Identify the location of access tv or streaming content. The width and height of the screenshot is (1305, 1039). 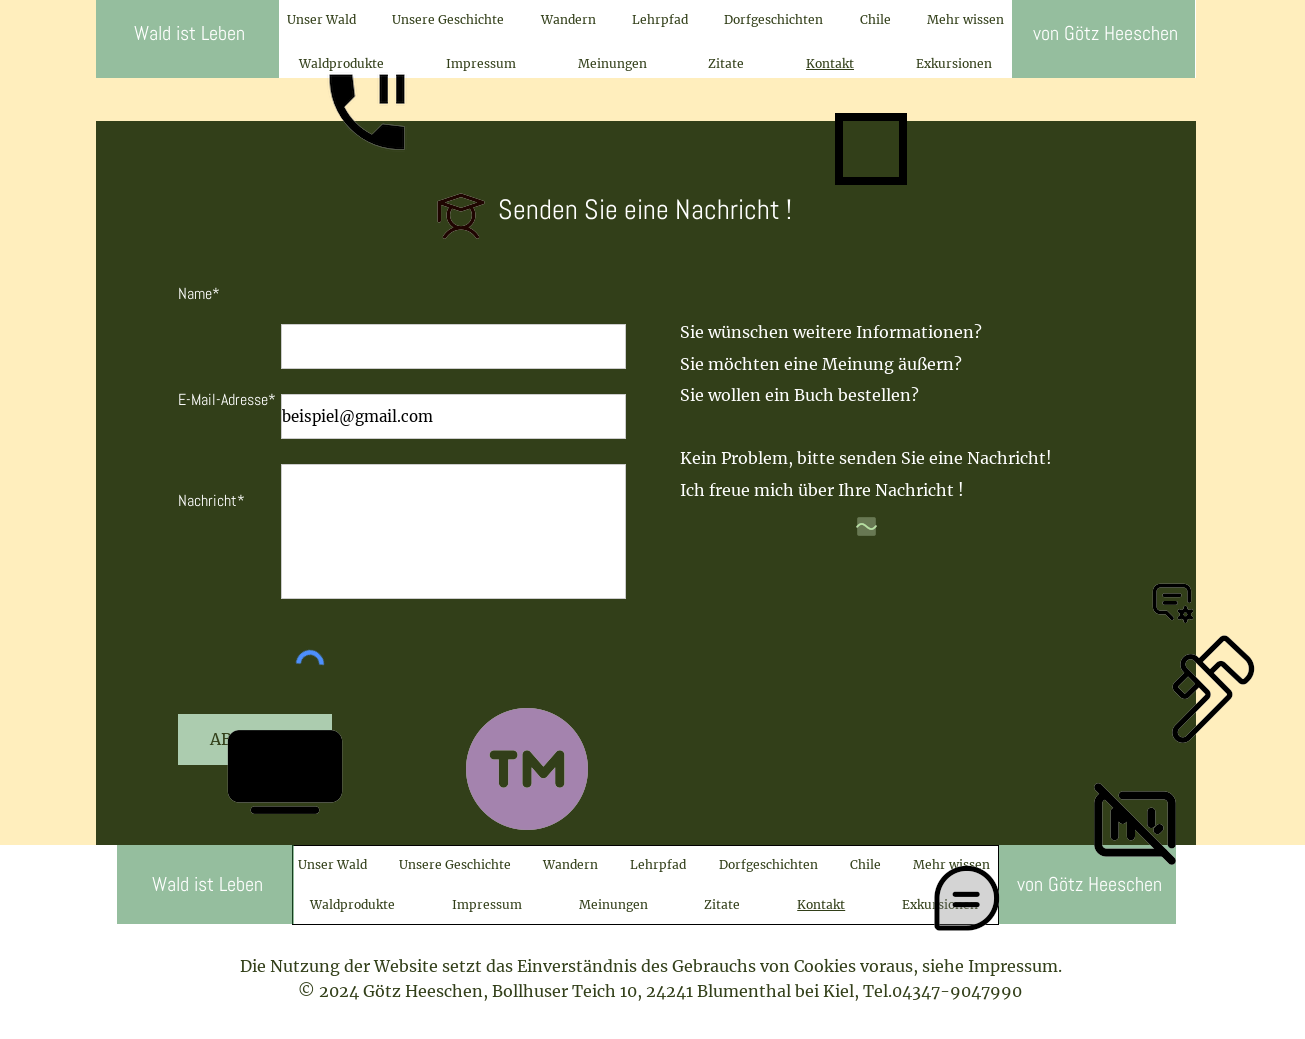
(285, 772).